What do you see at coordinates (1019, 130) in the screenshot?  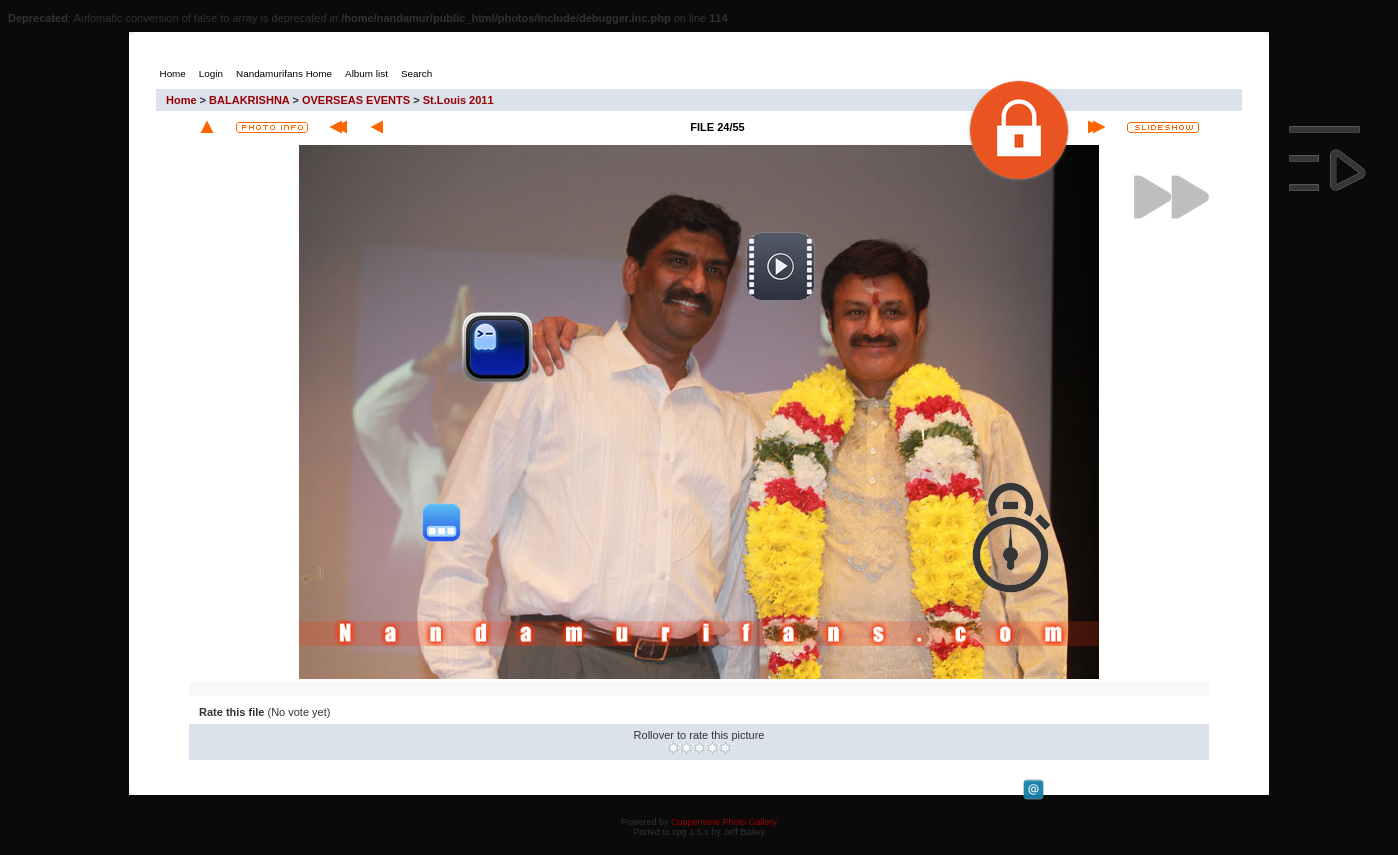 I see `lock screen brightness at current level` at bounding box center [1019, 130].